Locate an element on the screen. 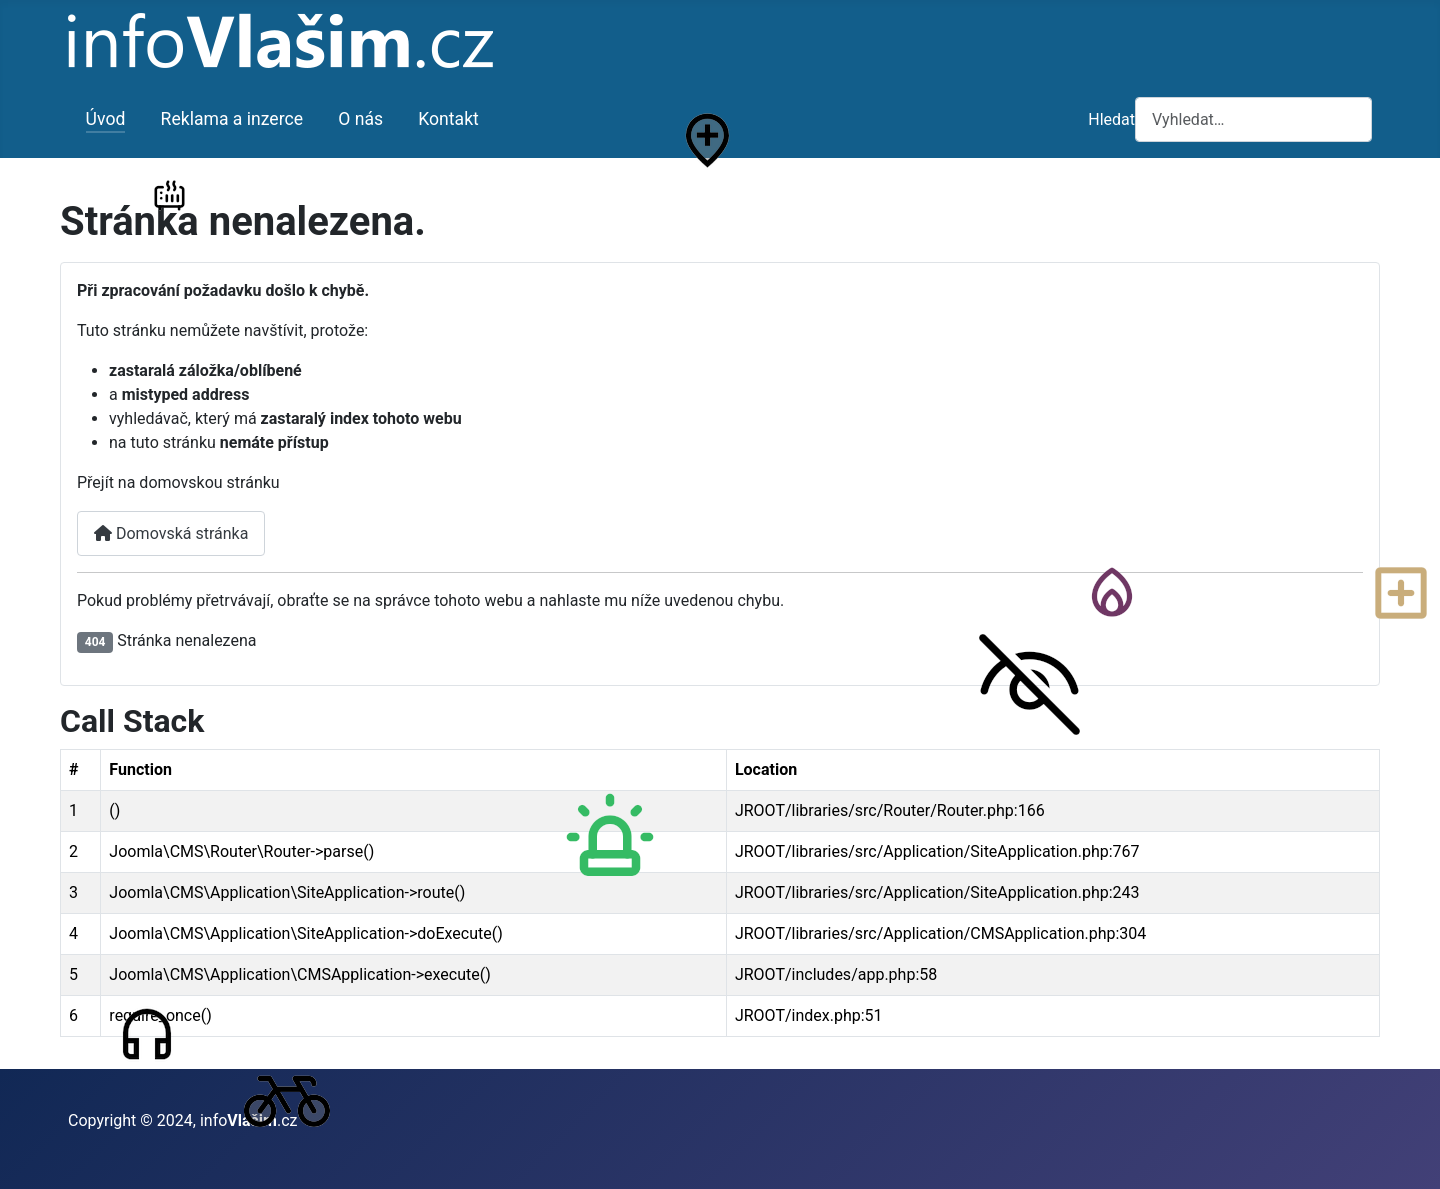  hide password or sensitive text is located at coordinates (1029, 684).